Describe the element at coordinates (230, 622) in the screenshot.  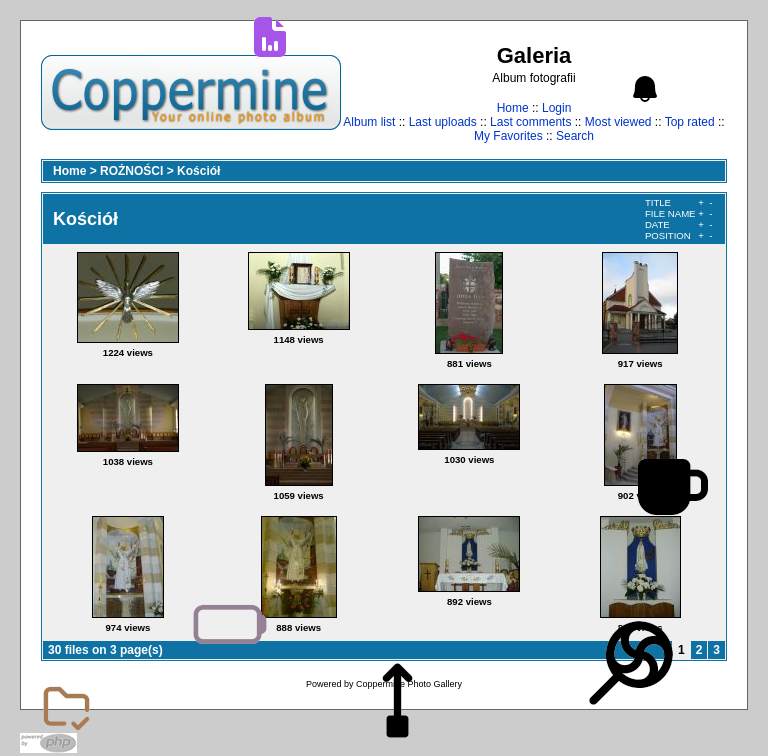
I see `indicates empty battery status` at that location.